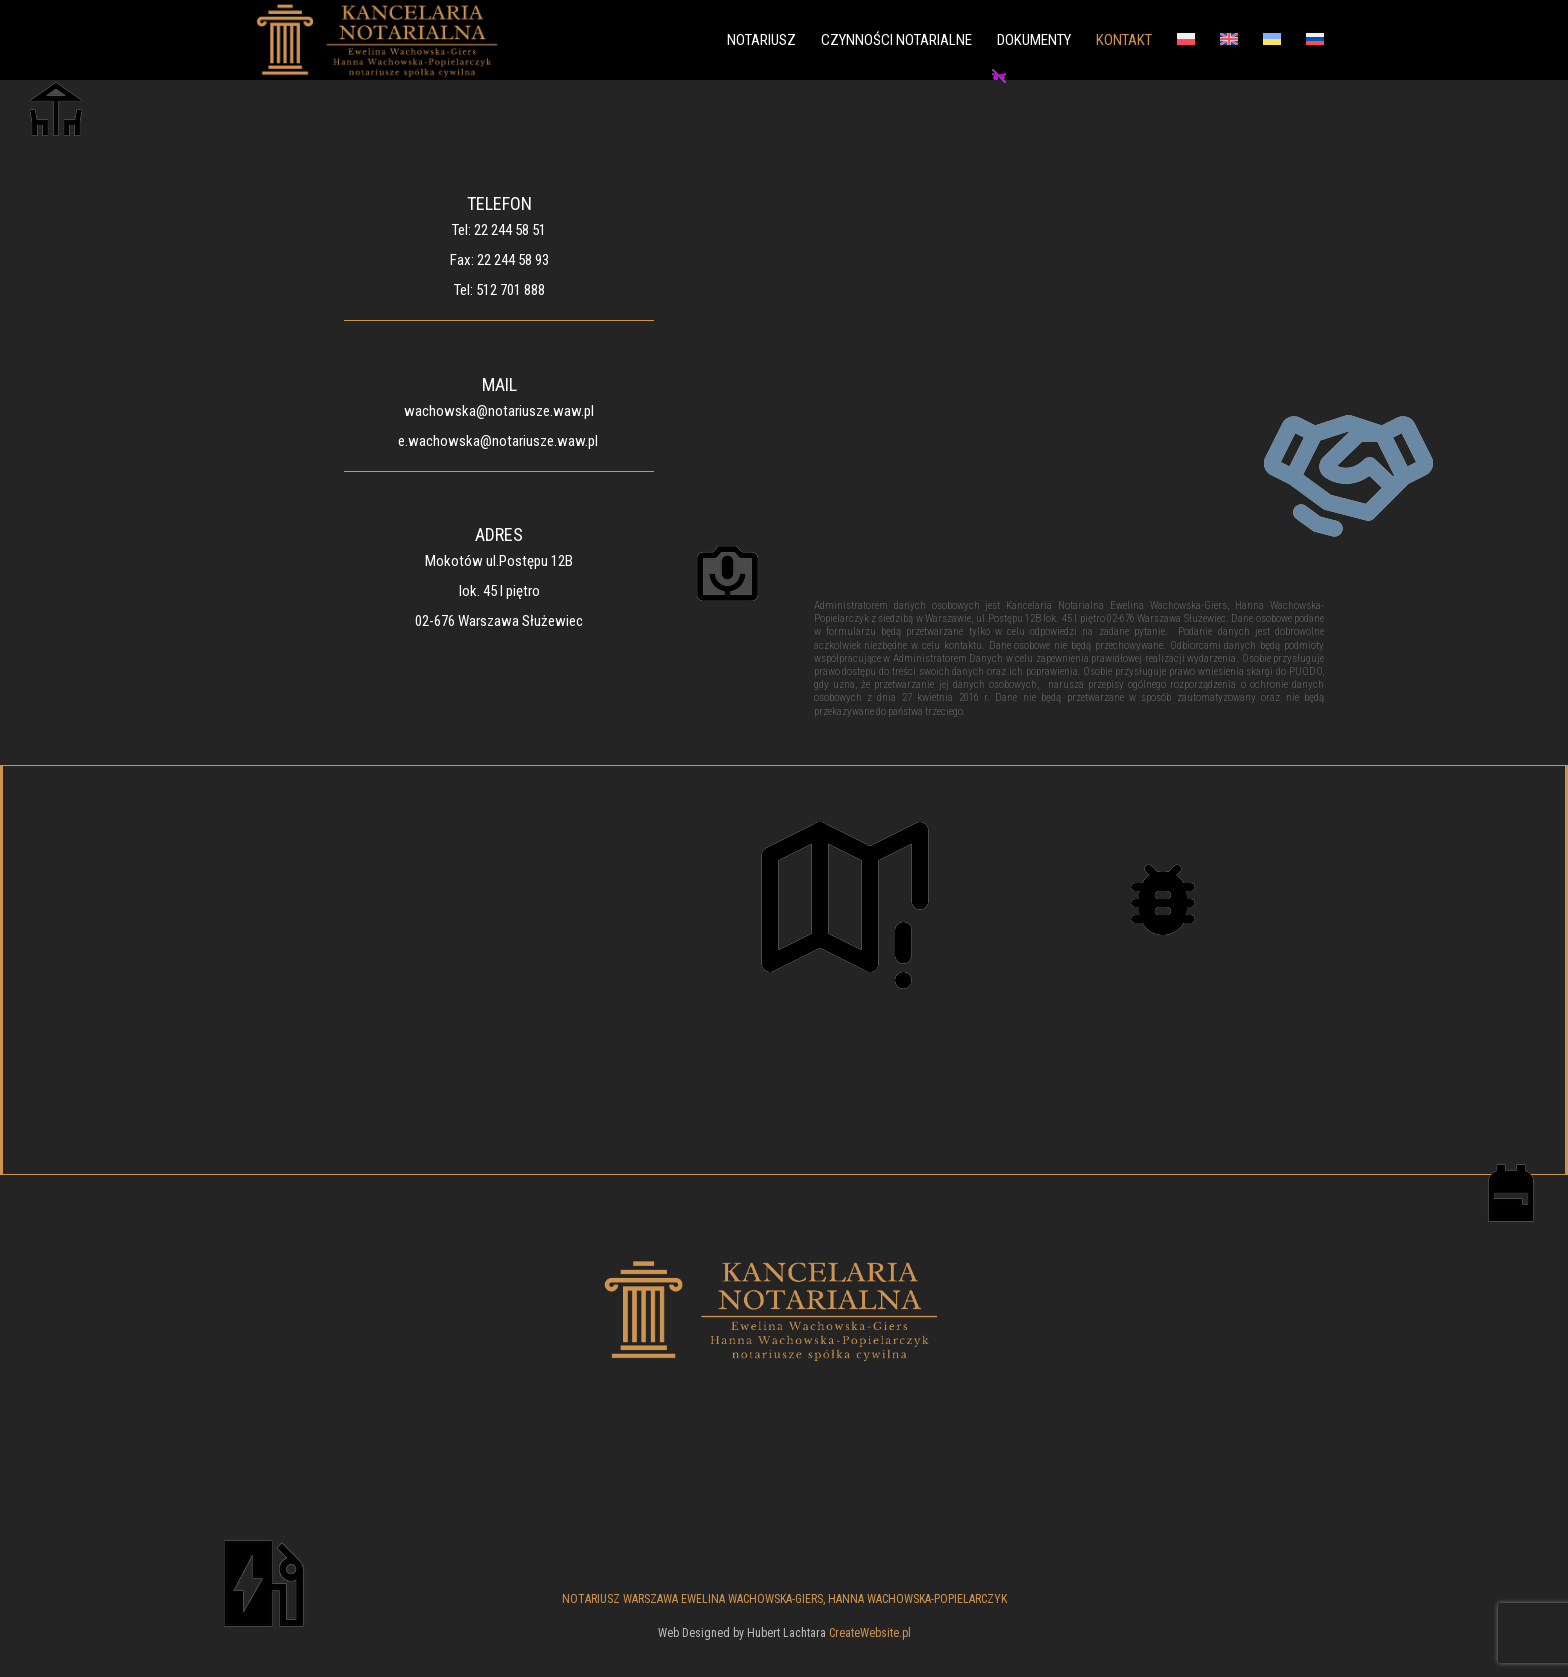 Image resolution: width=1568 pixels, height=1677 pixels. Describe the element at coordinates (1348, 470) in the screenshot. I see `indicates a partnership or collaboration` at that location.